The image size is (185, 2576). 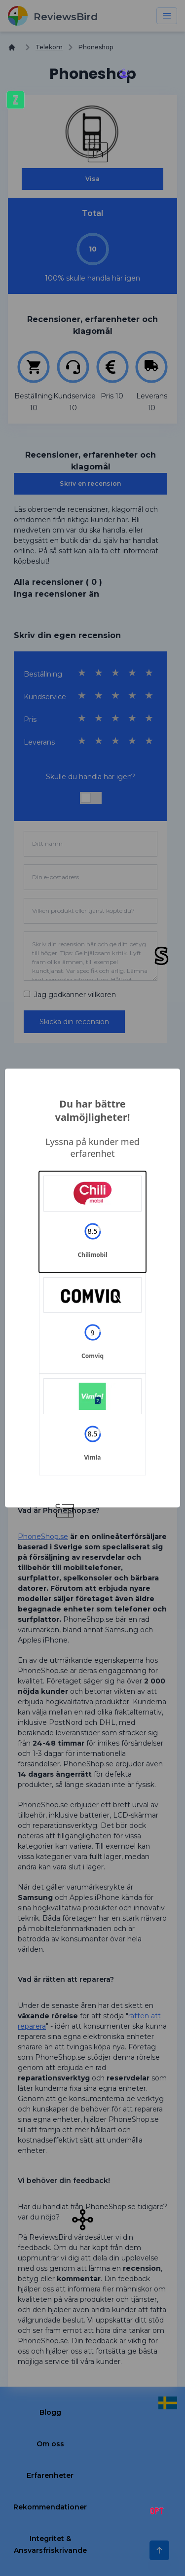 What do you see at coordinates (124, 73) in the screenshot?
I see `incomplete or pending user profile` at bounding box center [124, 73].